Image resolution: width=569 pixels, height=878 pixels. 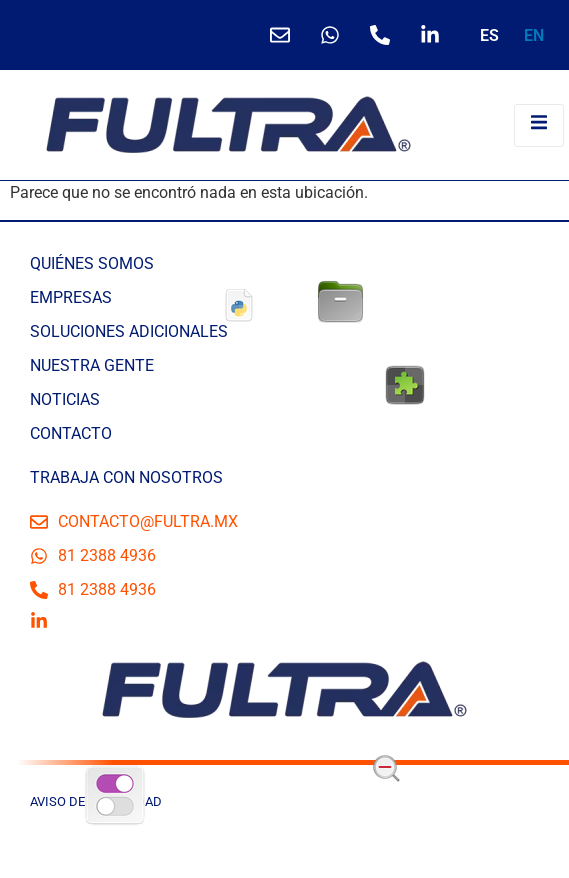 What do you see at coordinates (239, 305) in the screenshot?
I see `a python 3 script or source file` at bounding box center [239, 305].